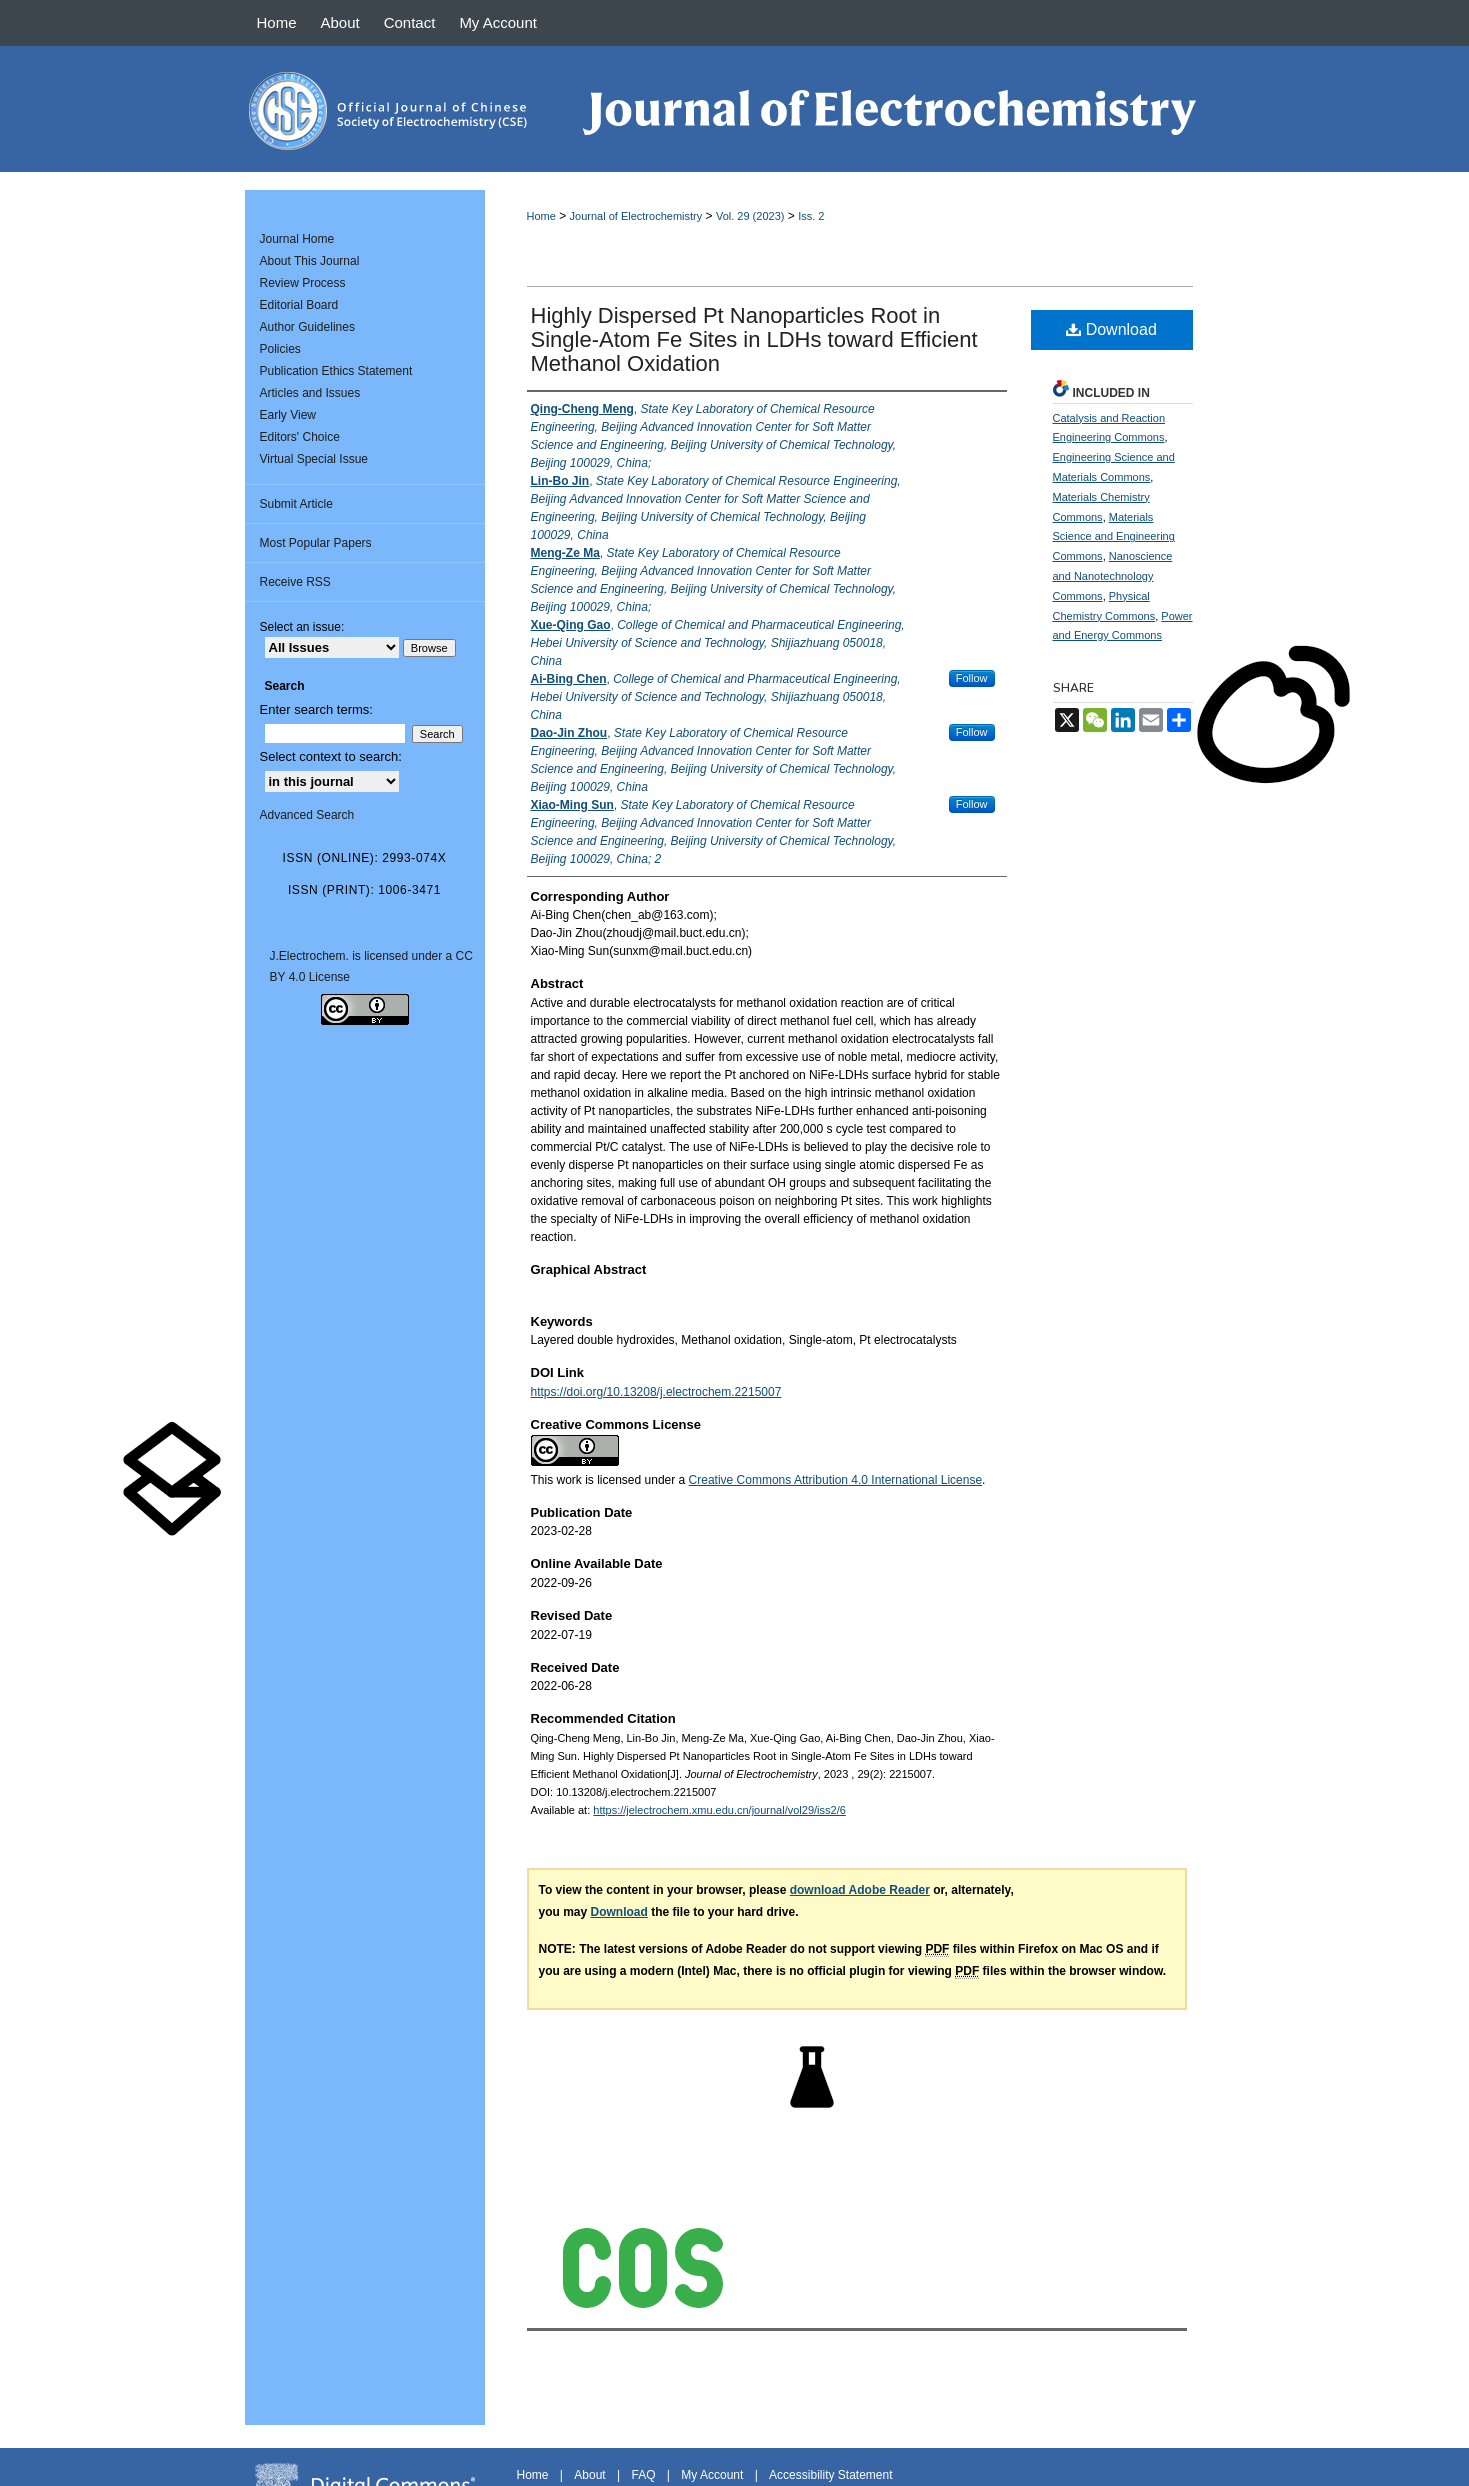 This screenshot has width=1469, height=2486. Describe the element at coordinates (1273, 714) in the screenshot. I see `open weibo app` at that location.